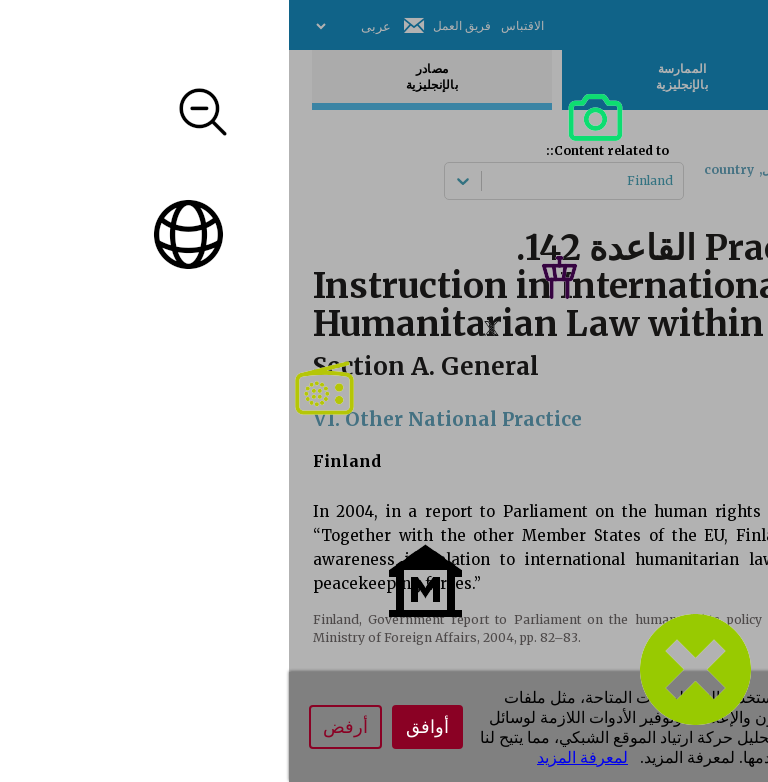 This screenshot has height=782, width=768. What do you see at coordinates (203, 112) in the screenshot?
I see `zoom out of the current view` at bounding box center [203, 112].